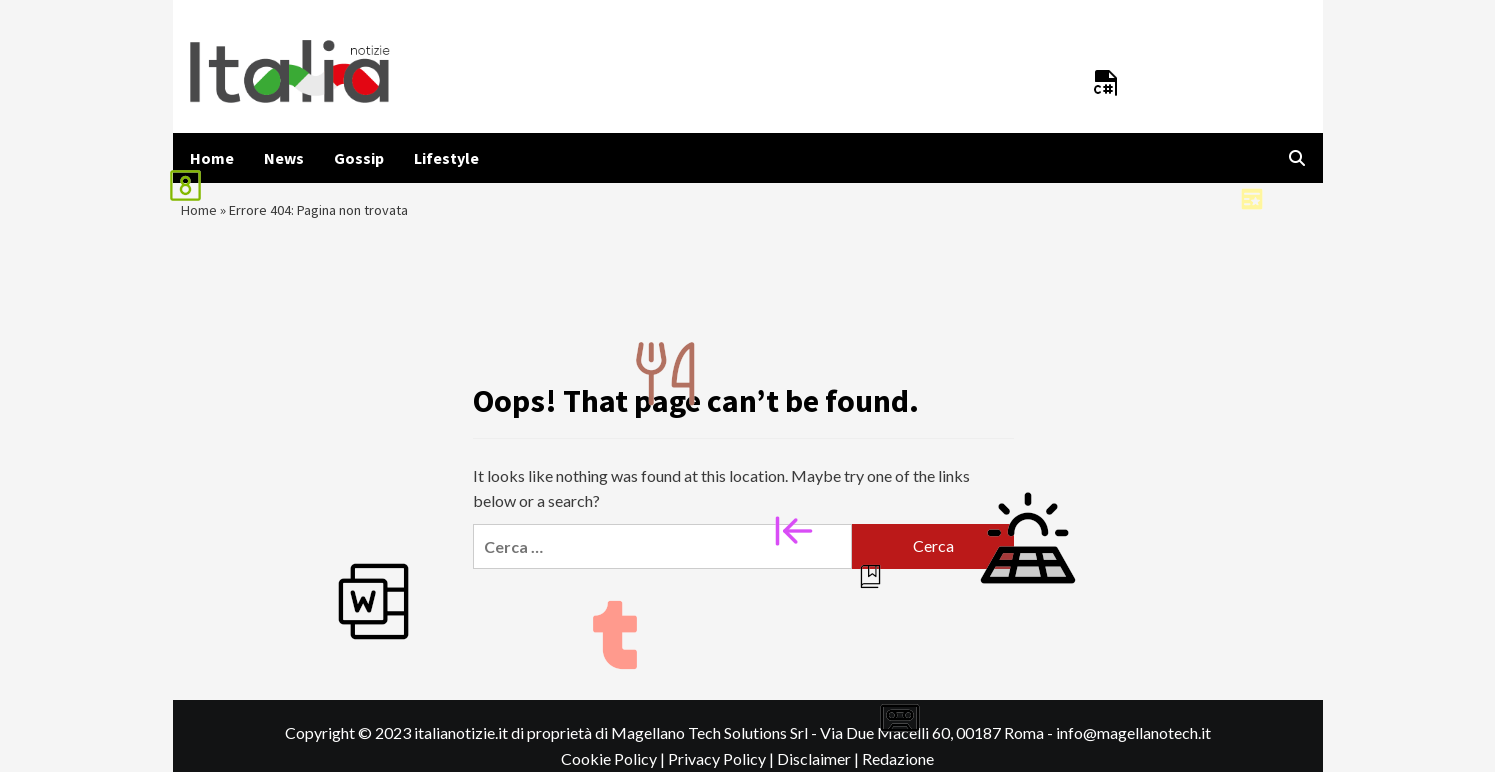  I want to click on access solar energy settings, so click(1028, 543).